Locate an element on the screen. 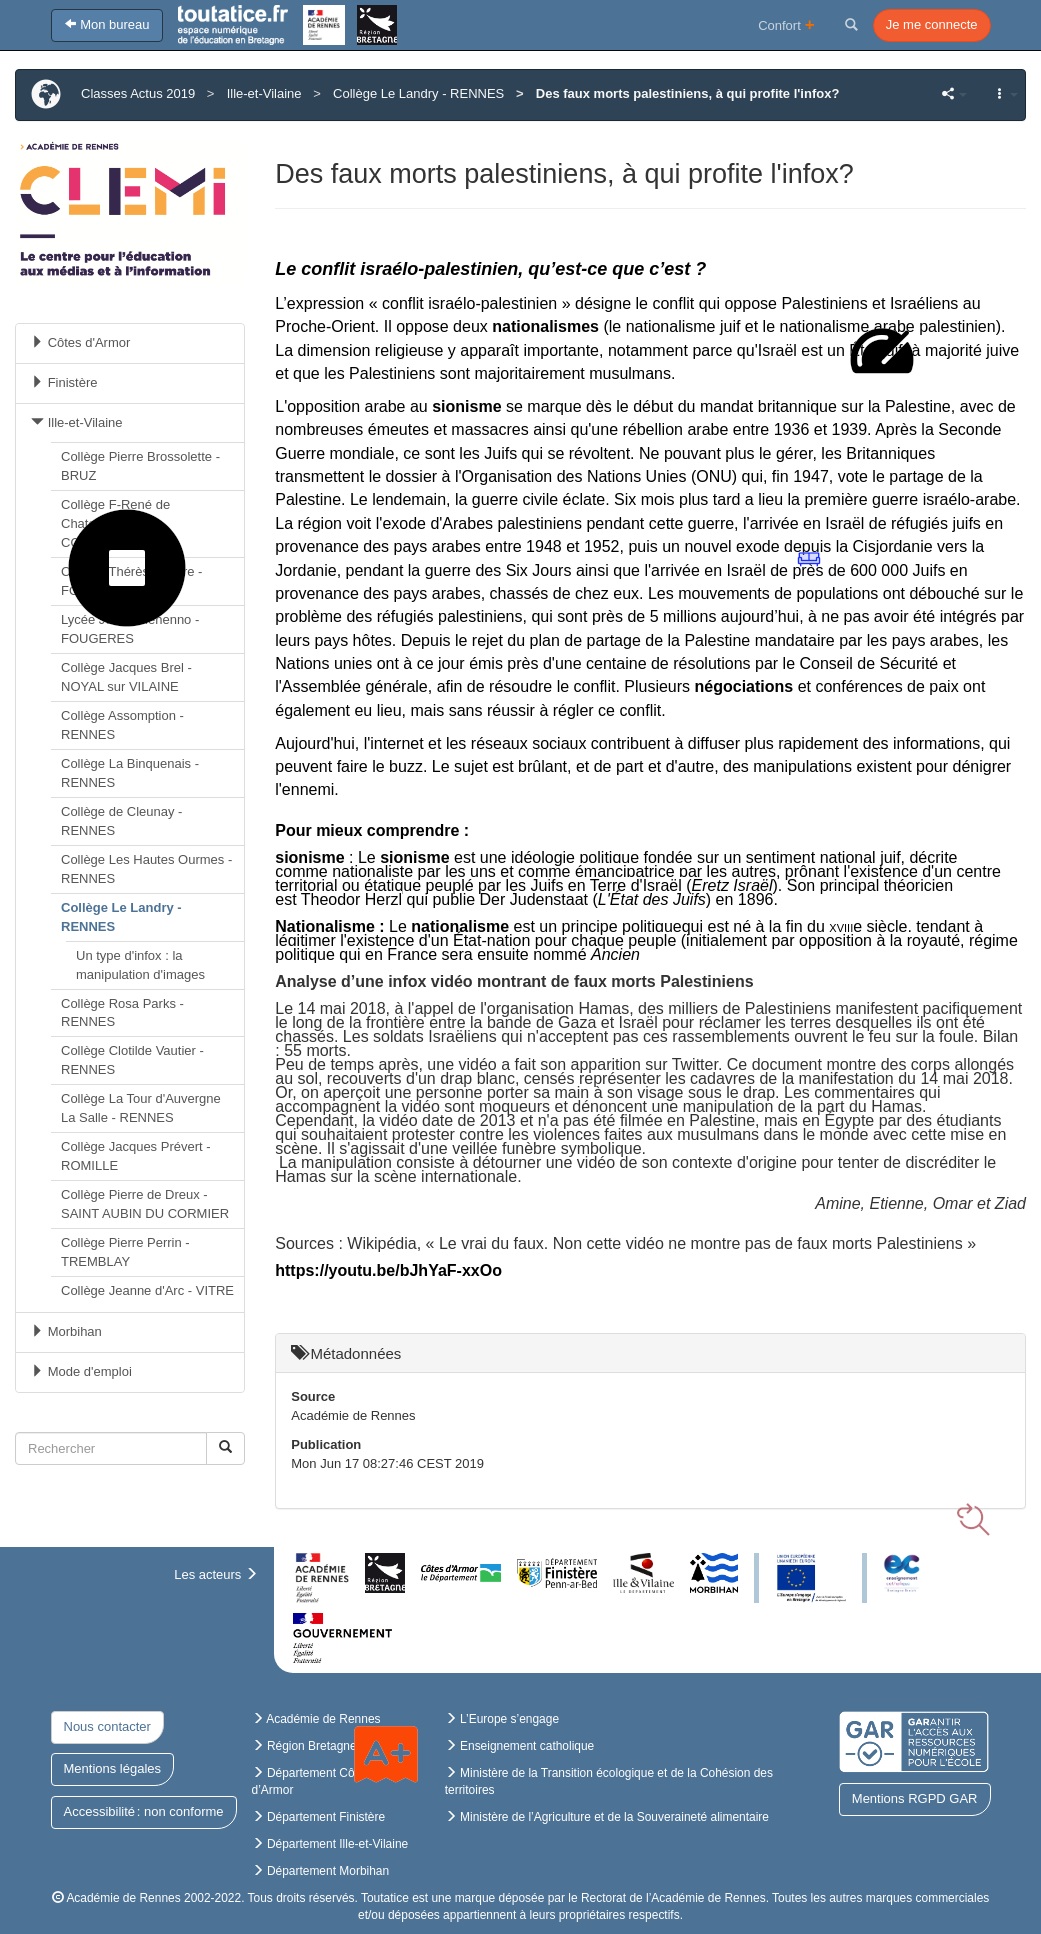  go to search panel is located at coordinates (974, 1520).